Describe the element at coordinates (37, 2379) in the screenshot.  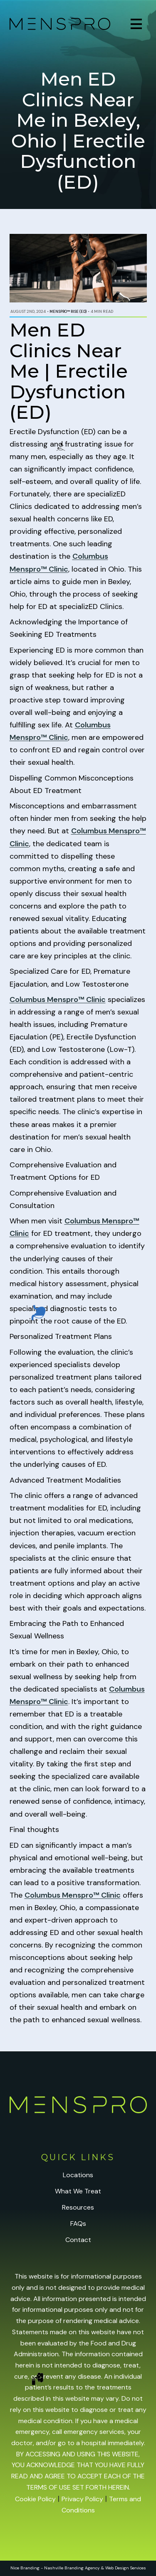
I see `spray paint tool or graffiti feature` at that location.